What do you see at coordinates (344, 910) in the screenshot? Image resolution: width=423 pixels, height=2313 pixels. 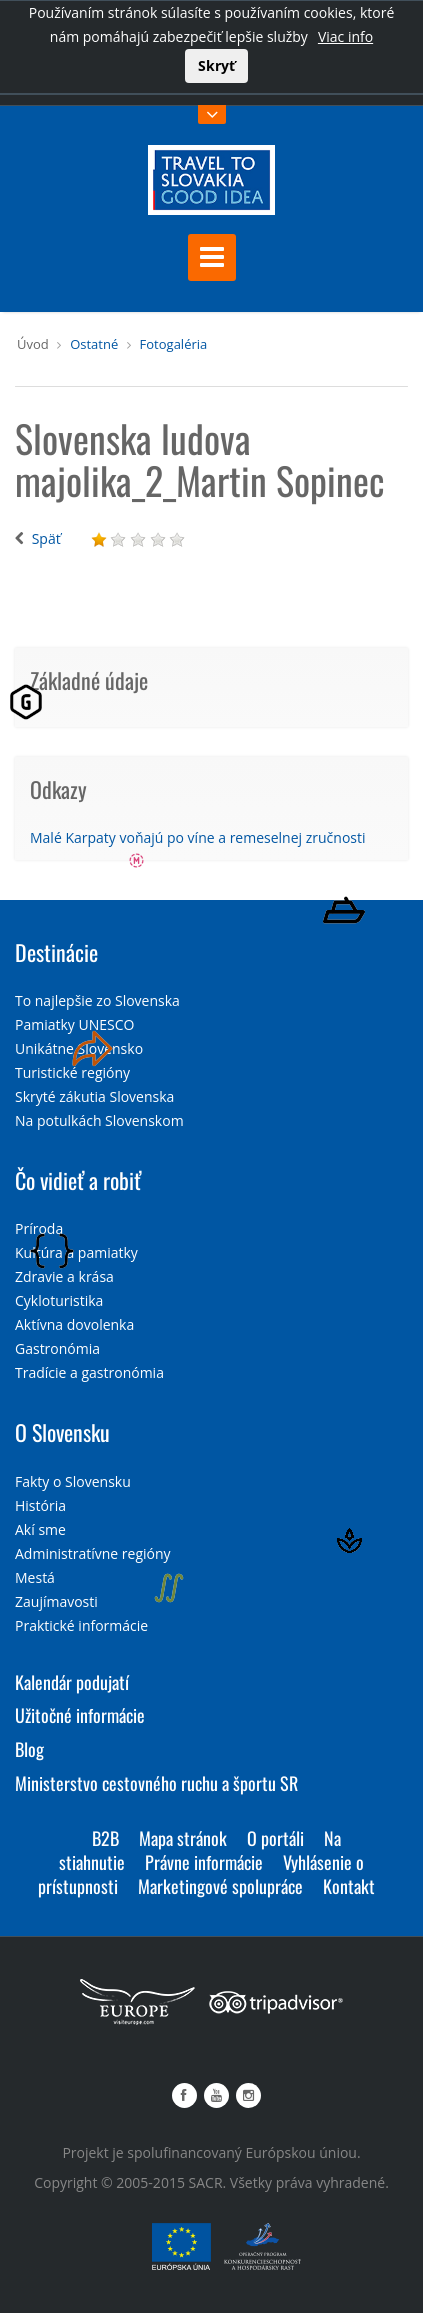 I see `select ferry as transportation option` at bounding box center [344, 910].